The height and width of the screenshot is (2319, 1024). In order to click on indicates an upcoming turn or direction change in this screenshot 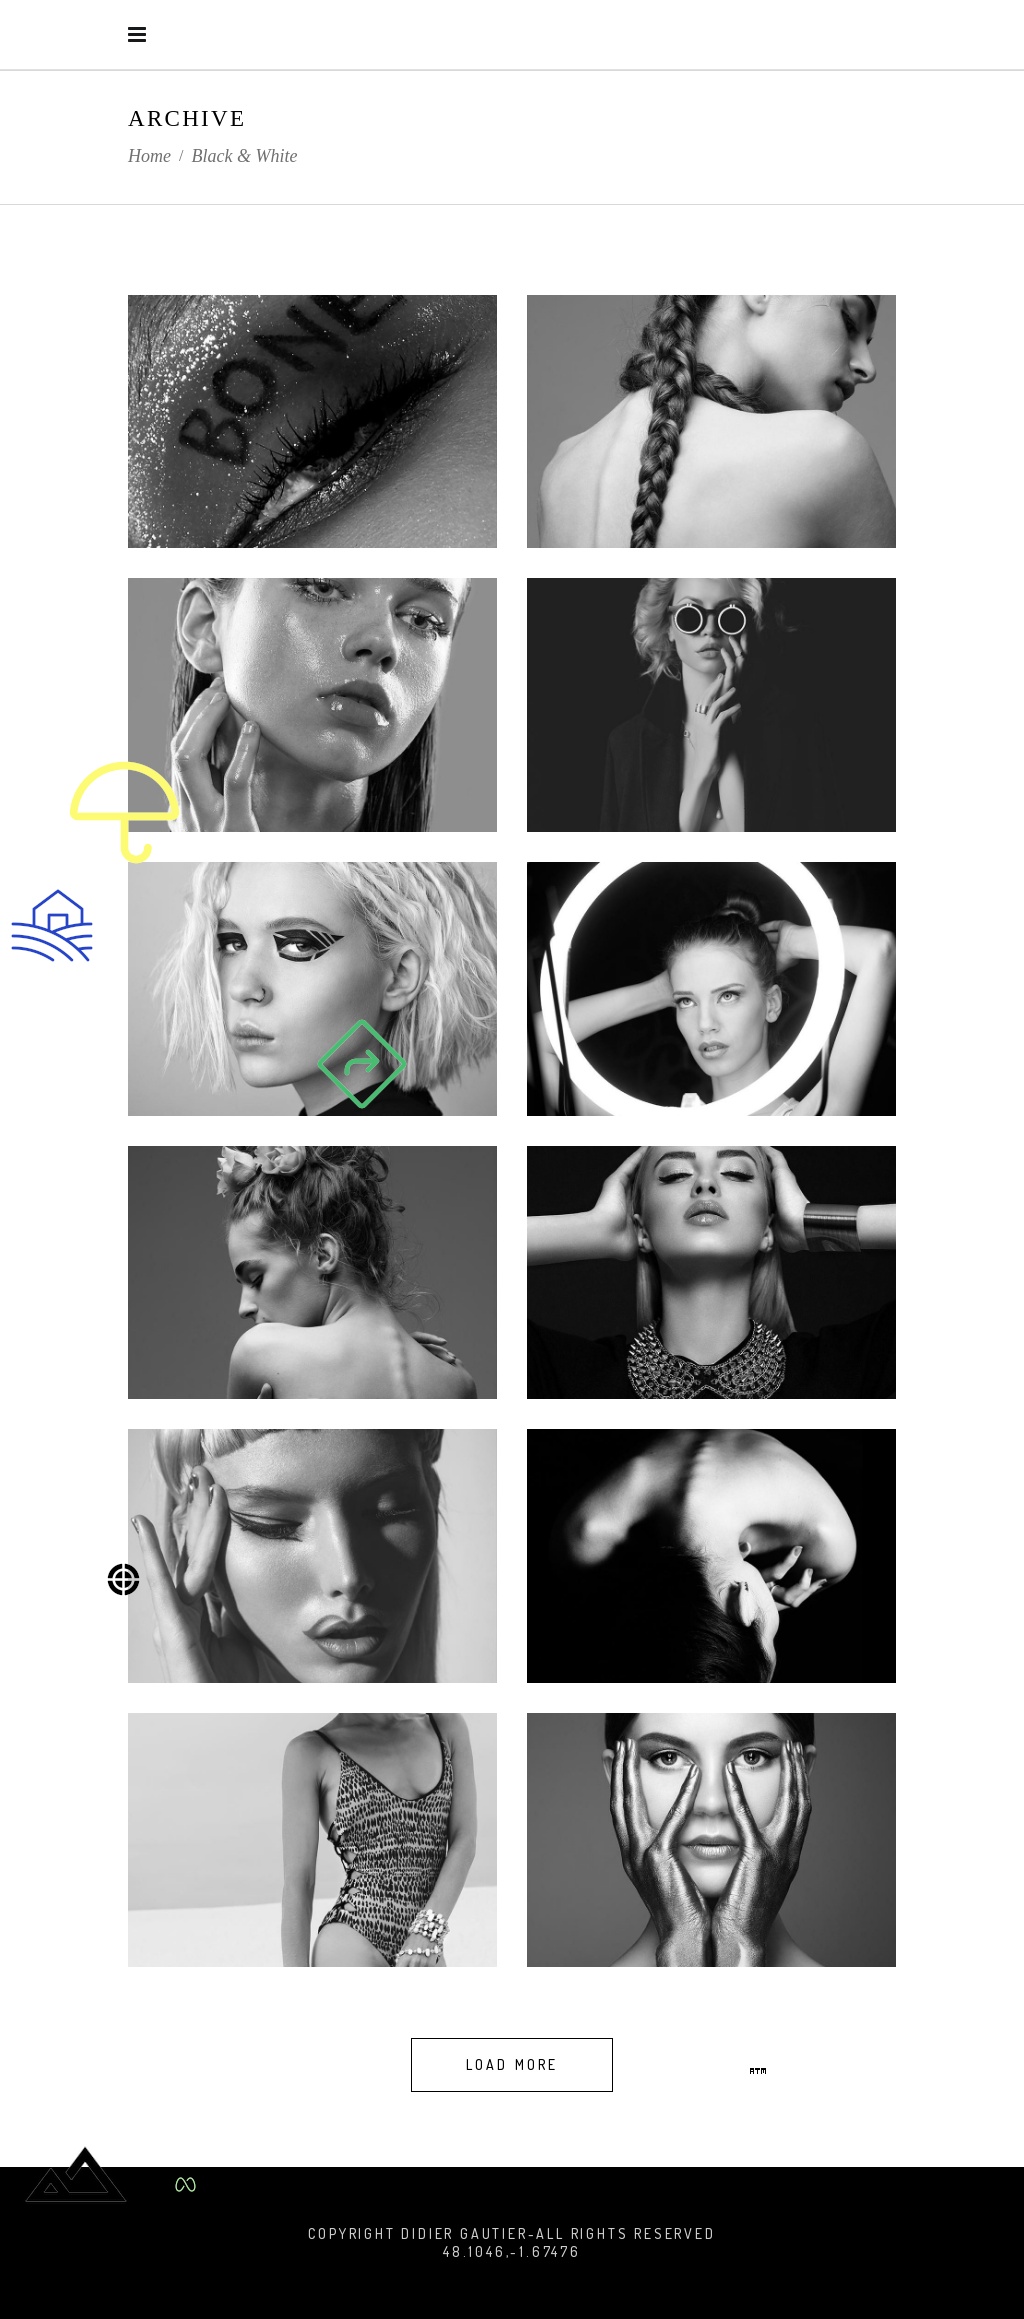, I will do `click(362, 1064)`.